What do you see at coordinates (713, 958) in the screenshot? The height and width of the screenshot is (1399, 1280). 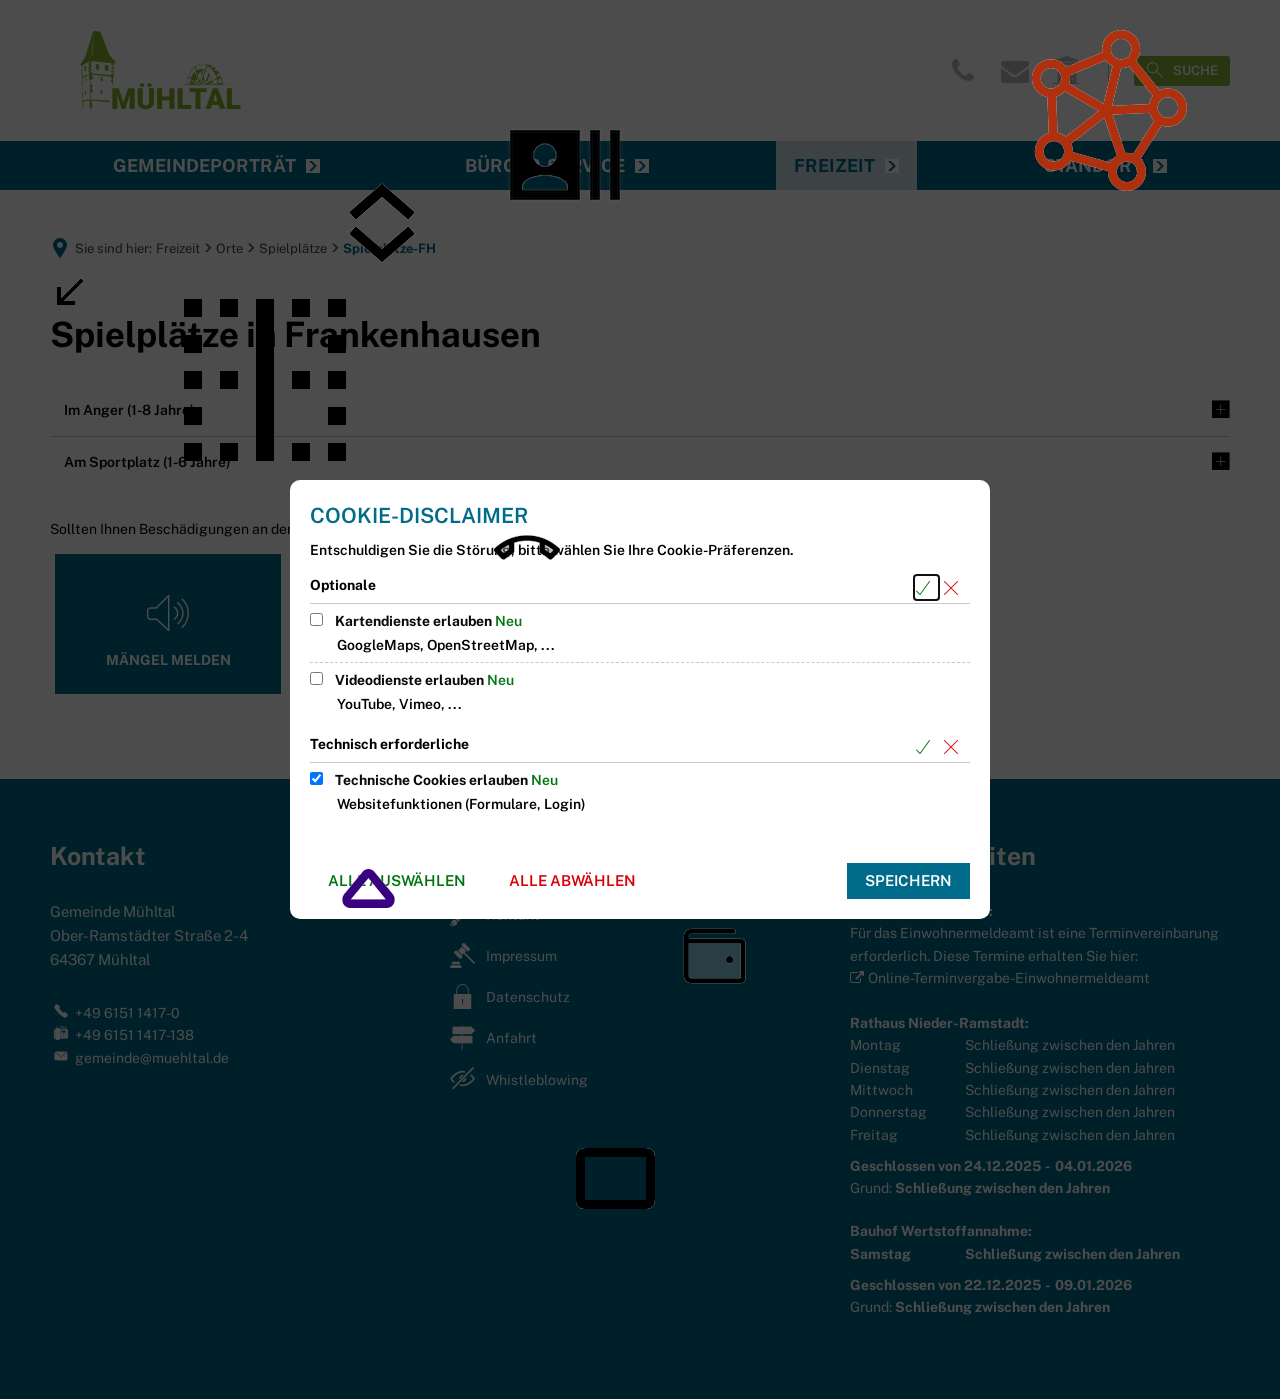 I see `access your wallet or payment methods` at bounding box center [713, 958].